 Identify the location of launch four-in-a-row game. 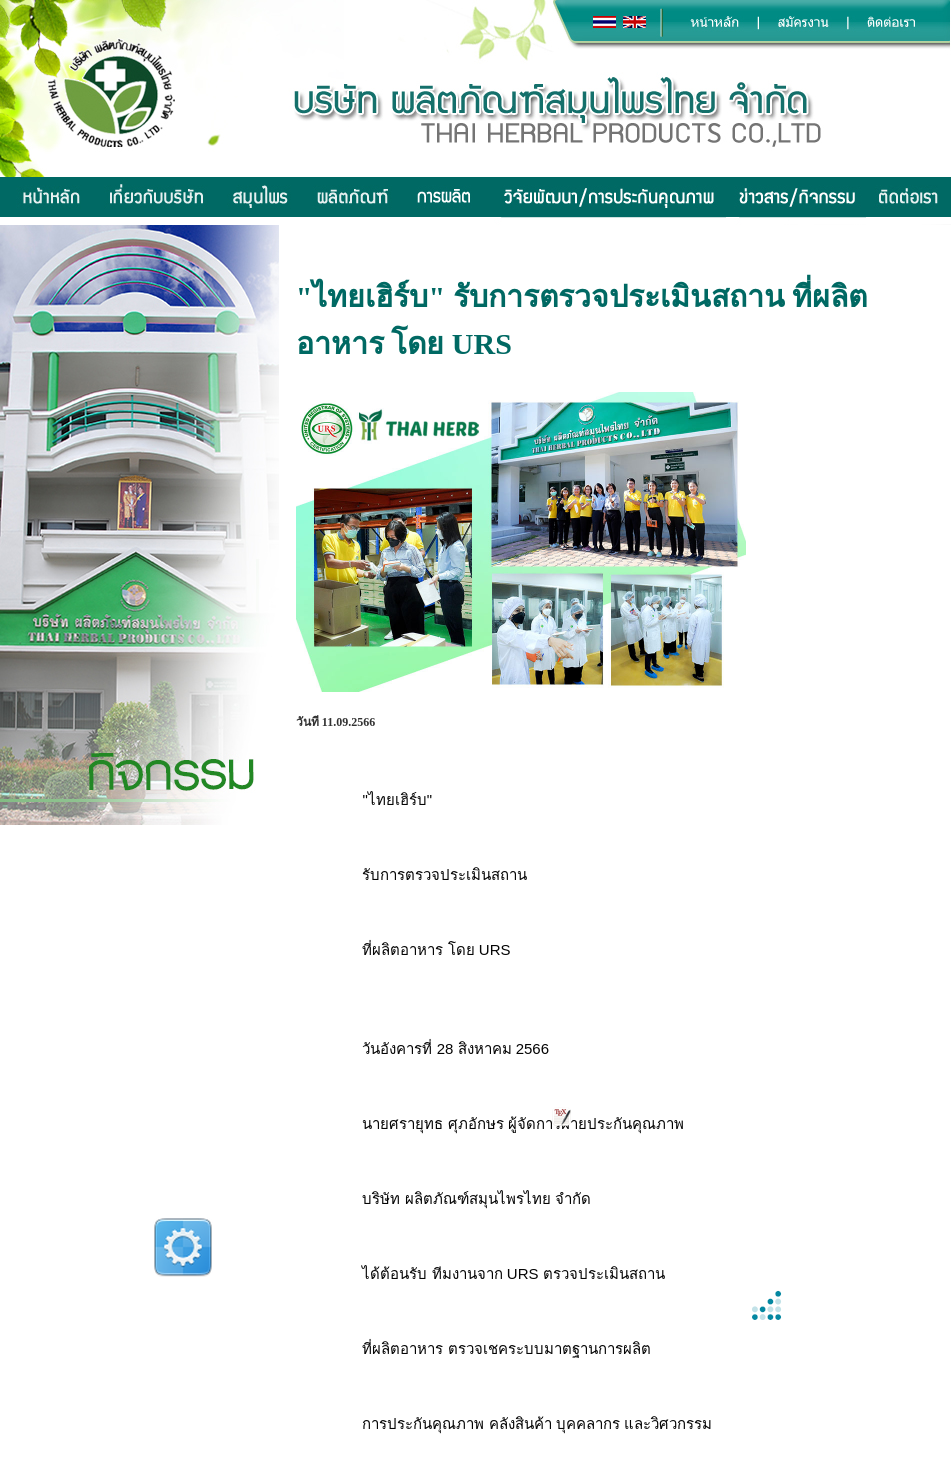
(767, 1304).